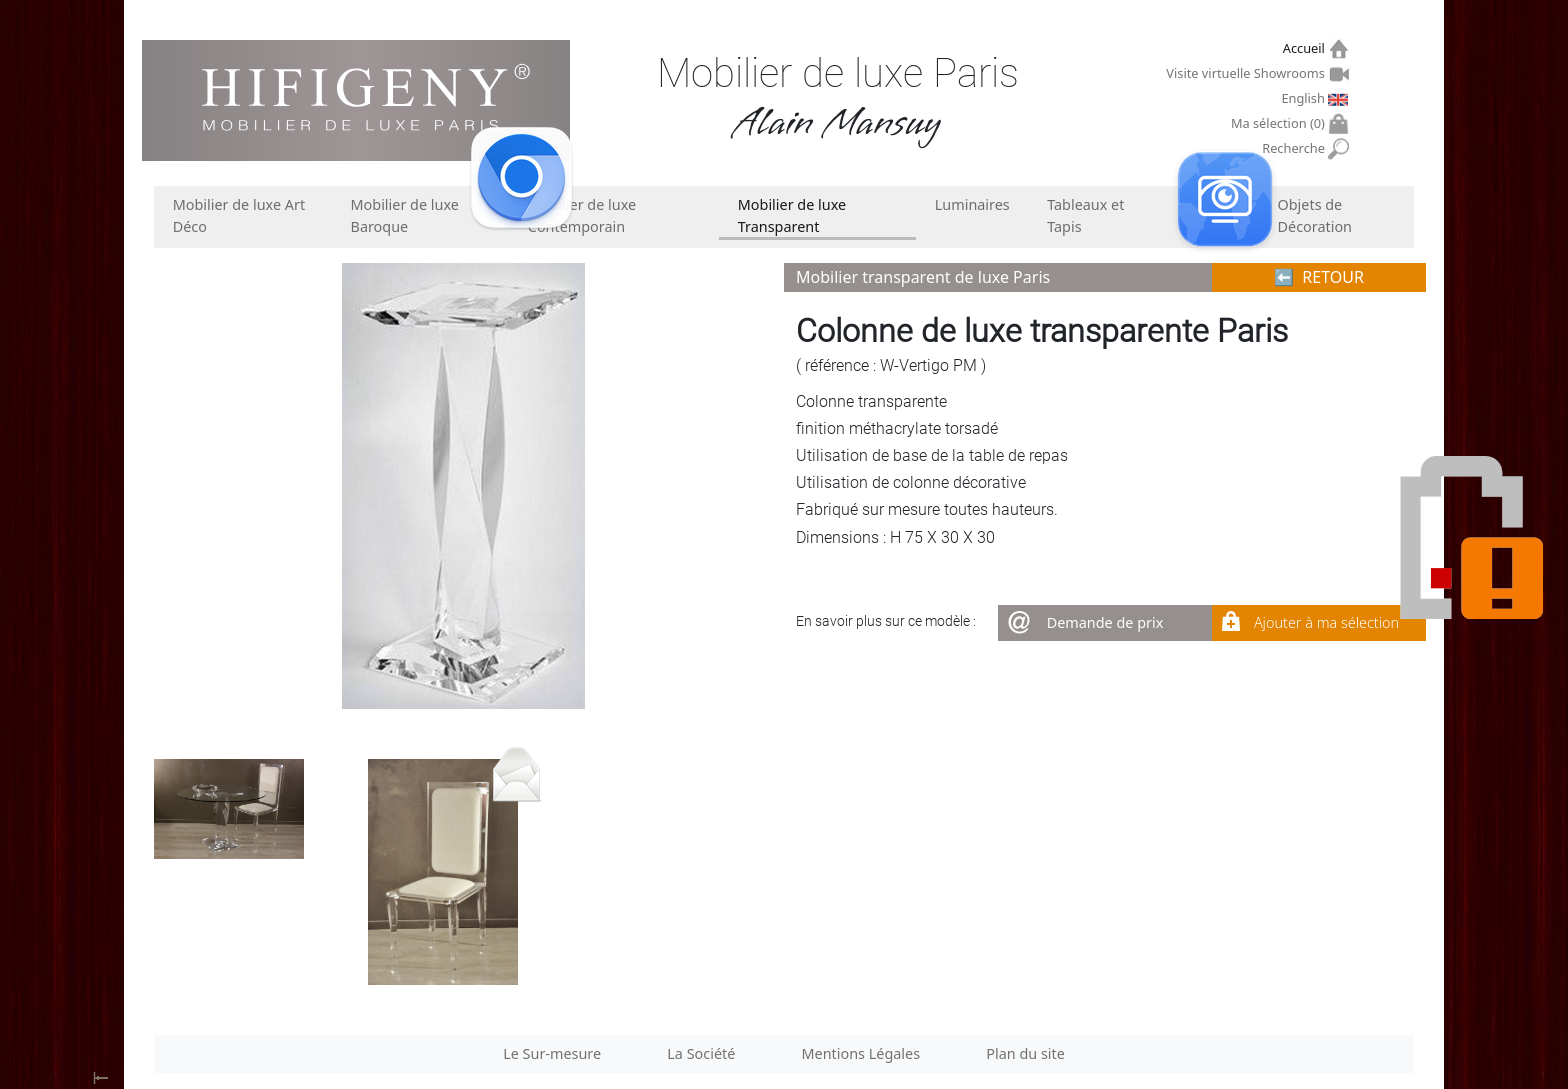 Image resolution: width=1568 pixels, height=1089 pixels. What do you see at coordinates (101, 1078) in the screenshot?
I see `go to the first item in a list or sequence` at bounding box center [101, 1078].